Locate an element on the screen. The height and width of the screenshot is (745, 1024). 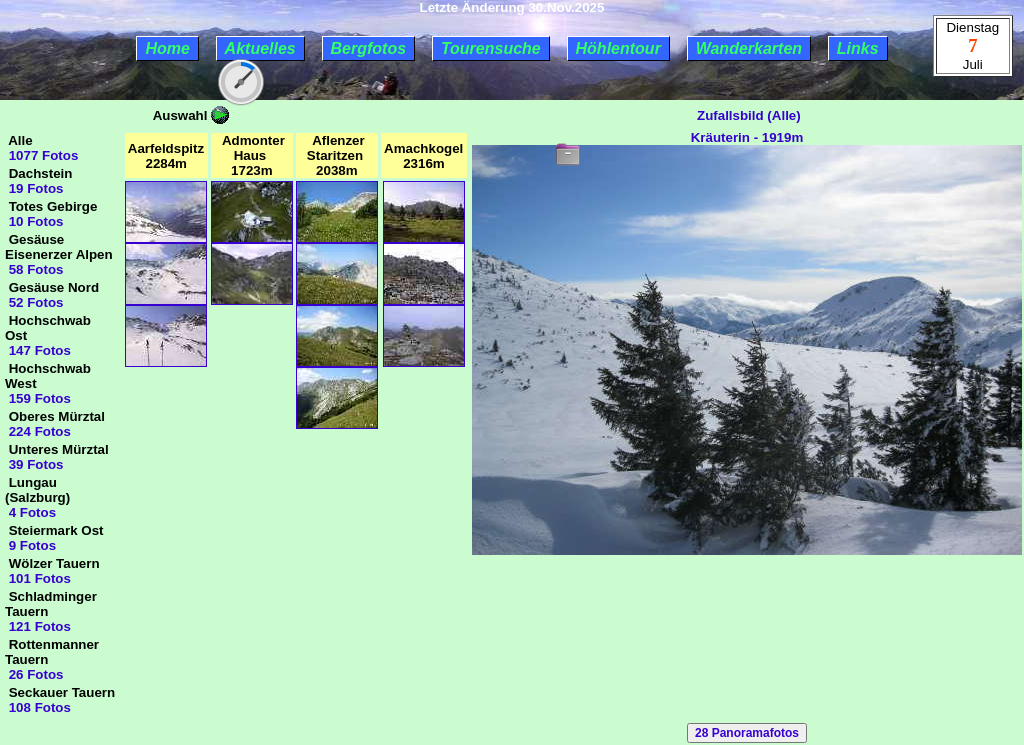
open the file manager is located at coordinates (568, 154).